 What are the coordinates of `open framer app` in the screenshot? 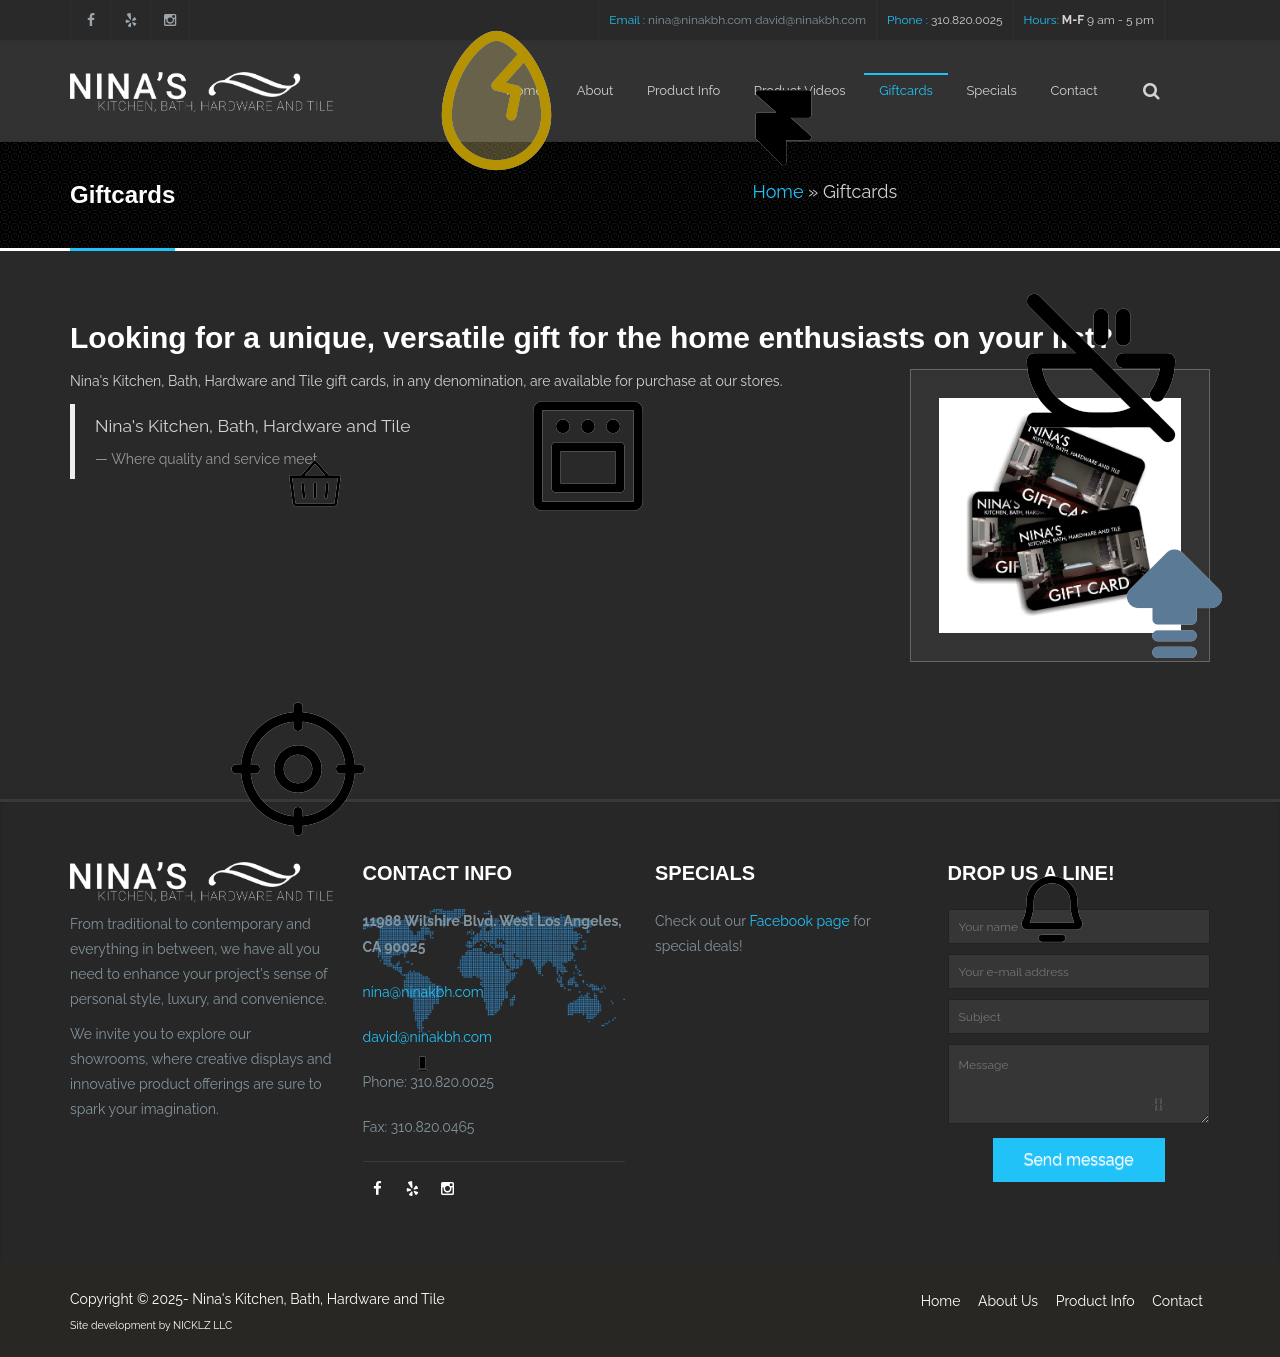 It's located at (783, 123).